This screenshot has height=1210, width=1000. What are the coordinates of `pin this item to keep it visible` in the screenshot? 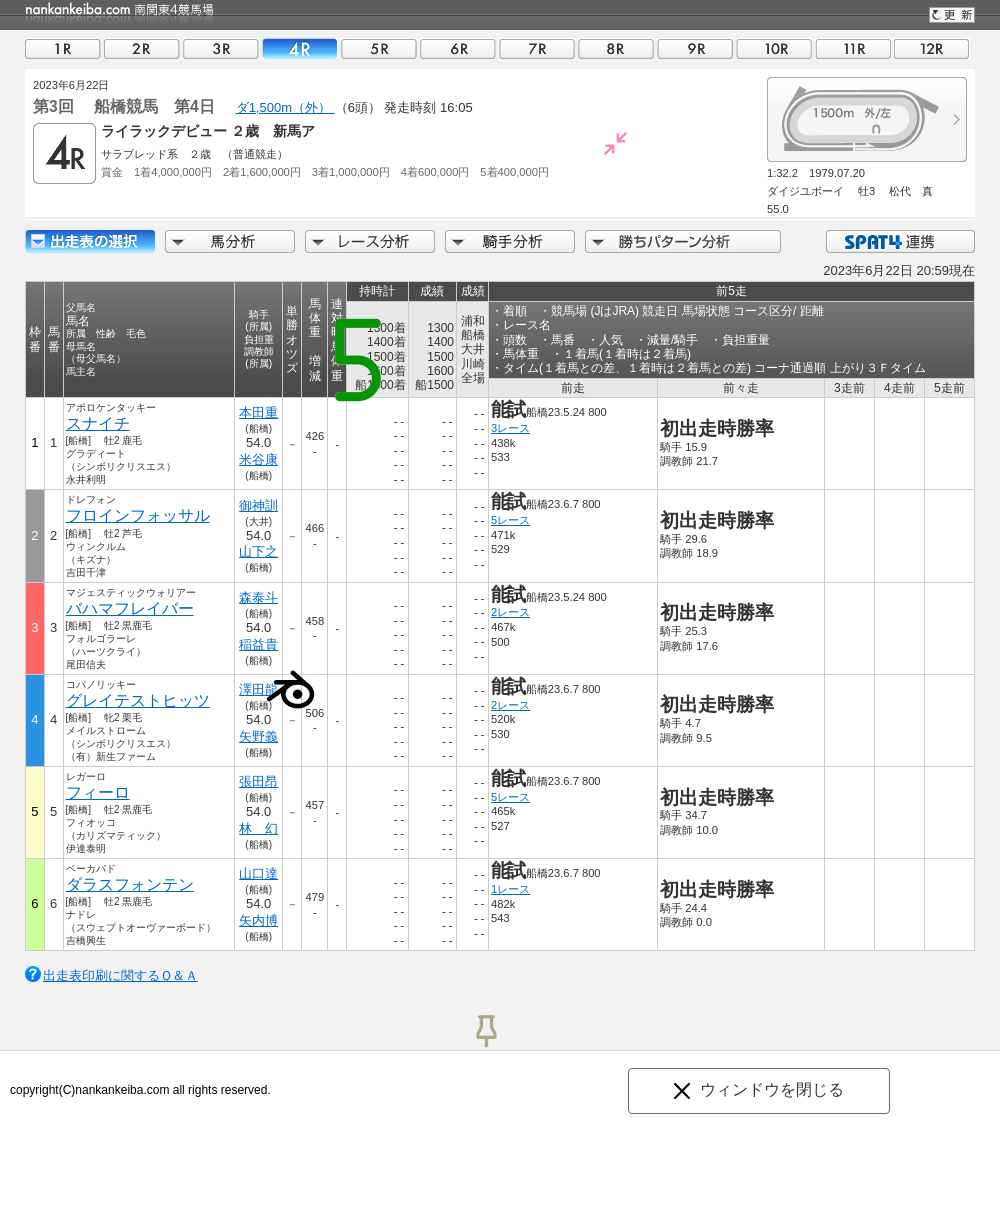 It's located at (486, 1030).